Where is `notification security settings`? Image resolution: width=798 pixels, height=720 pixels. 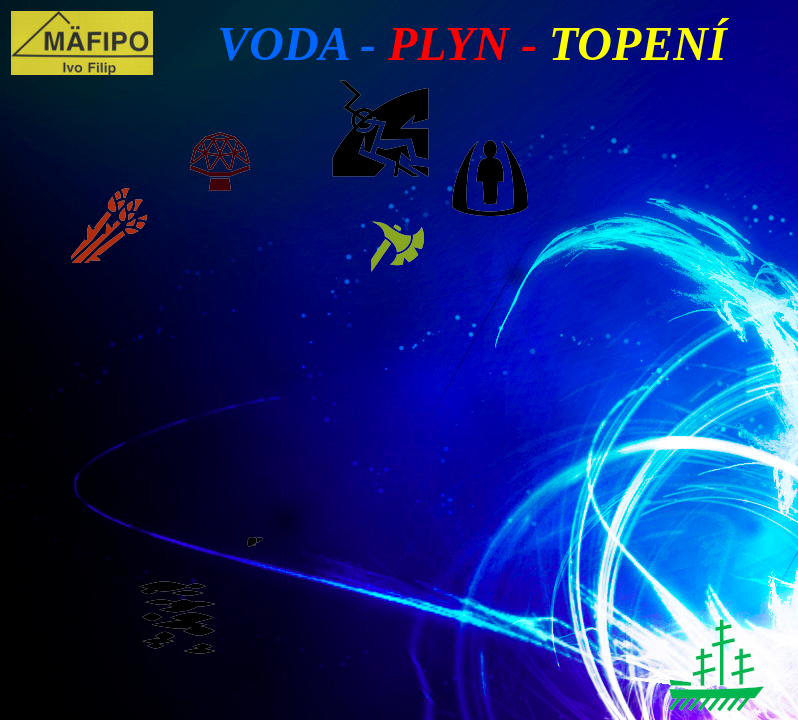 notification security settings is located at coordinates (490, 178).